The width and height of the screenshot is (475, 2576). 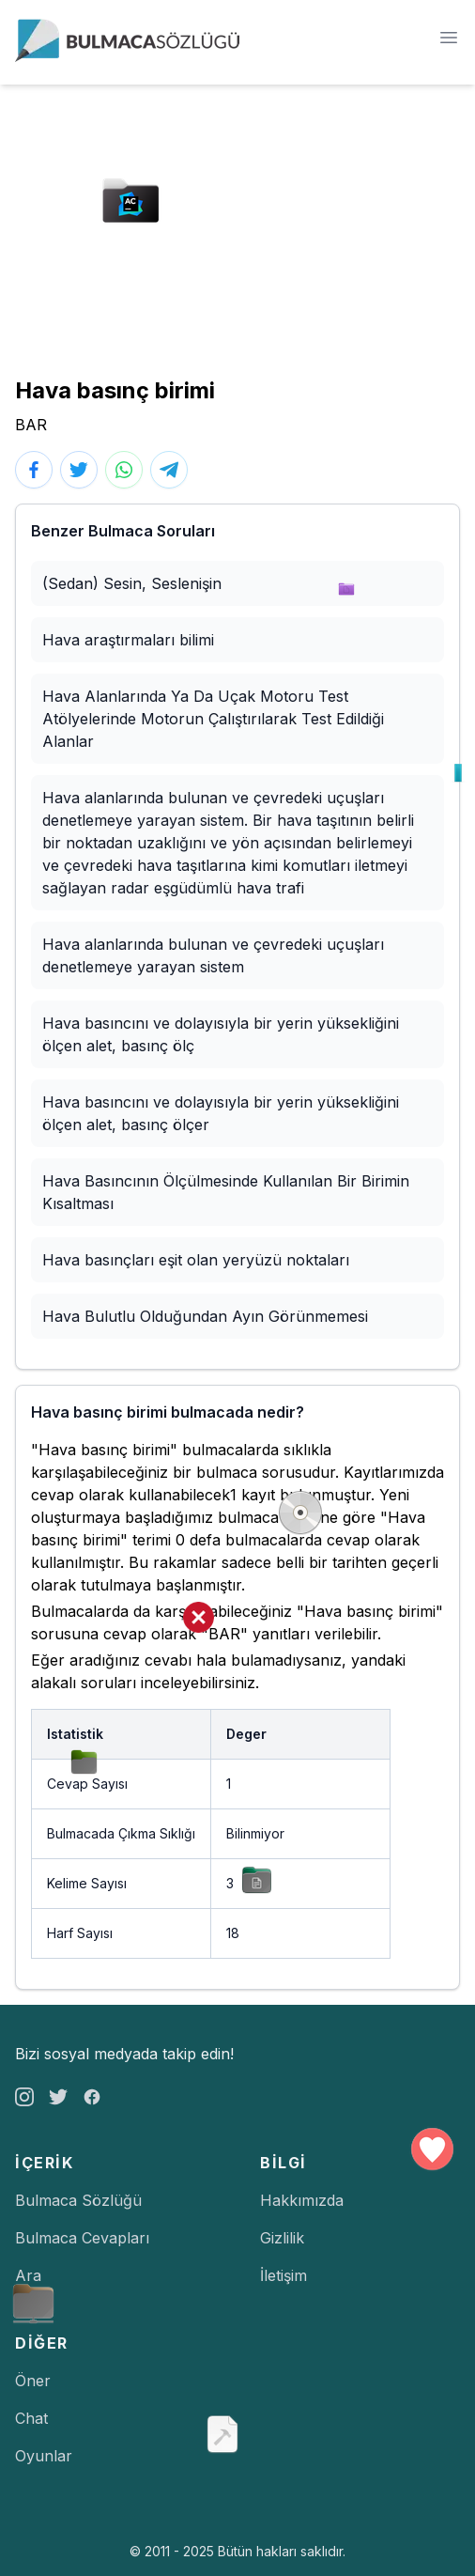 What do you see at coordinates (222, 2434) in the screenshot?
I see `a makefile used for building or compiling software` at bounding box center [222, 2434].